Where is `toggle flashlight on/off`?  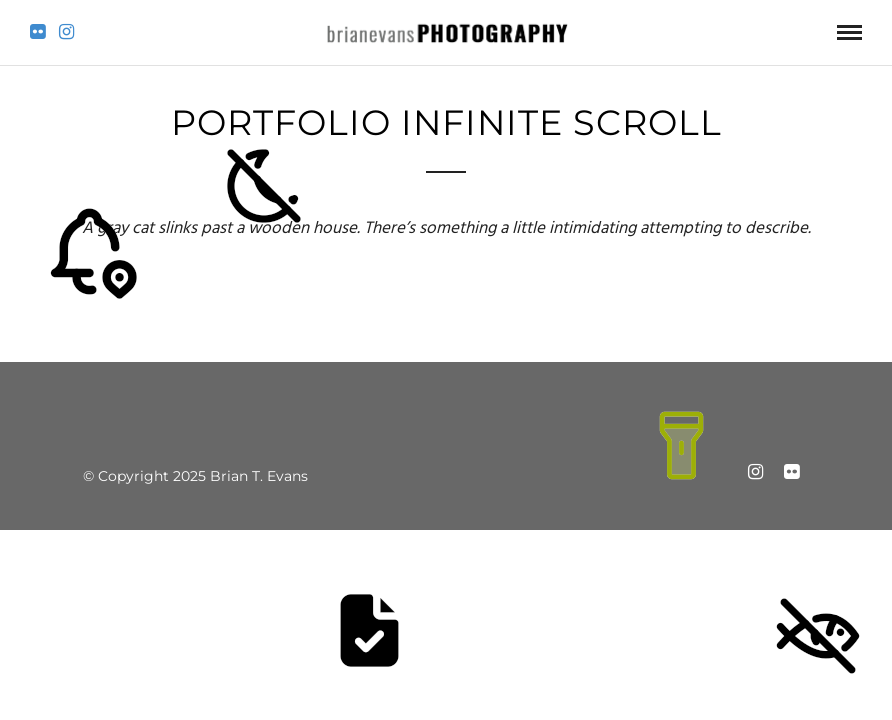 toggle flashlight on/off is located at coordinates (681, 445).